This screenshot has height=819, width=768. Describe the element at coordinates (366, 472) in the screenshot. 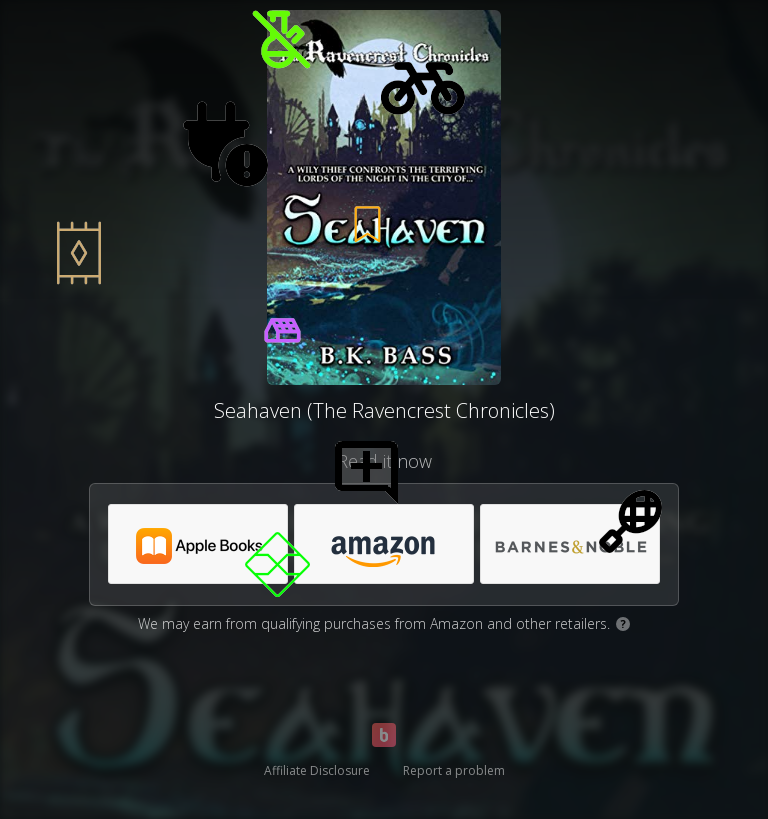

I see `add a new comment` at that location.